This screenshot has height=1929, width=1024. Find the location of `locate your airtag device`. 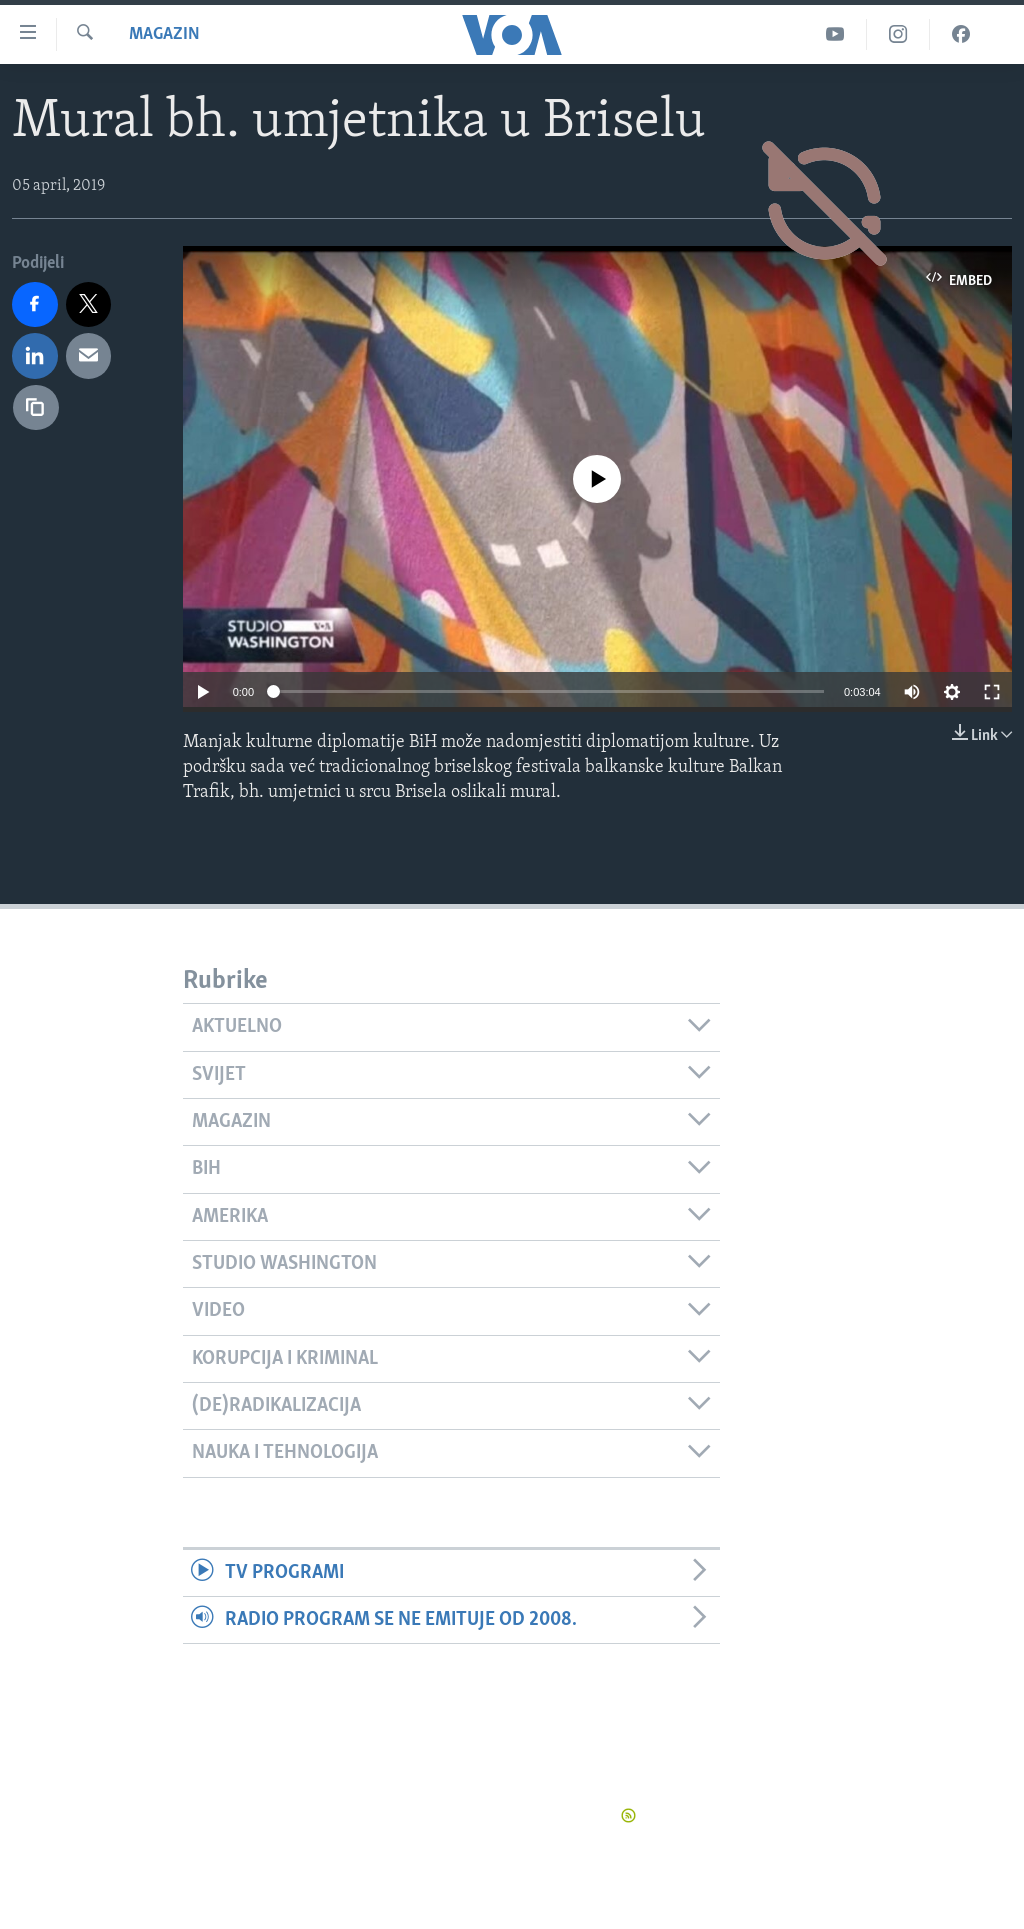

locate your airtag device is located at coordinates (628, 1815).